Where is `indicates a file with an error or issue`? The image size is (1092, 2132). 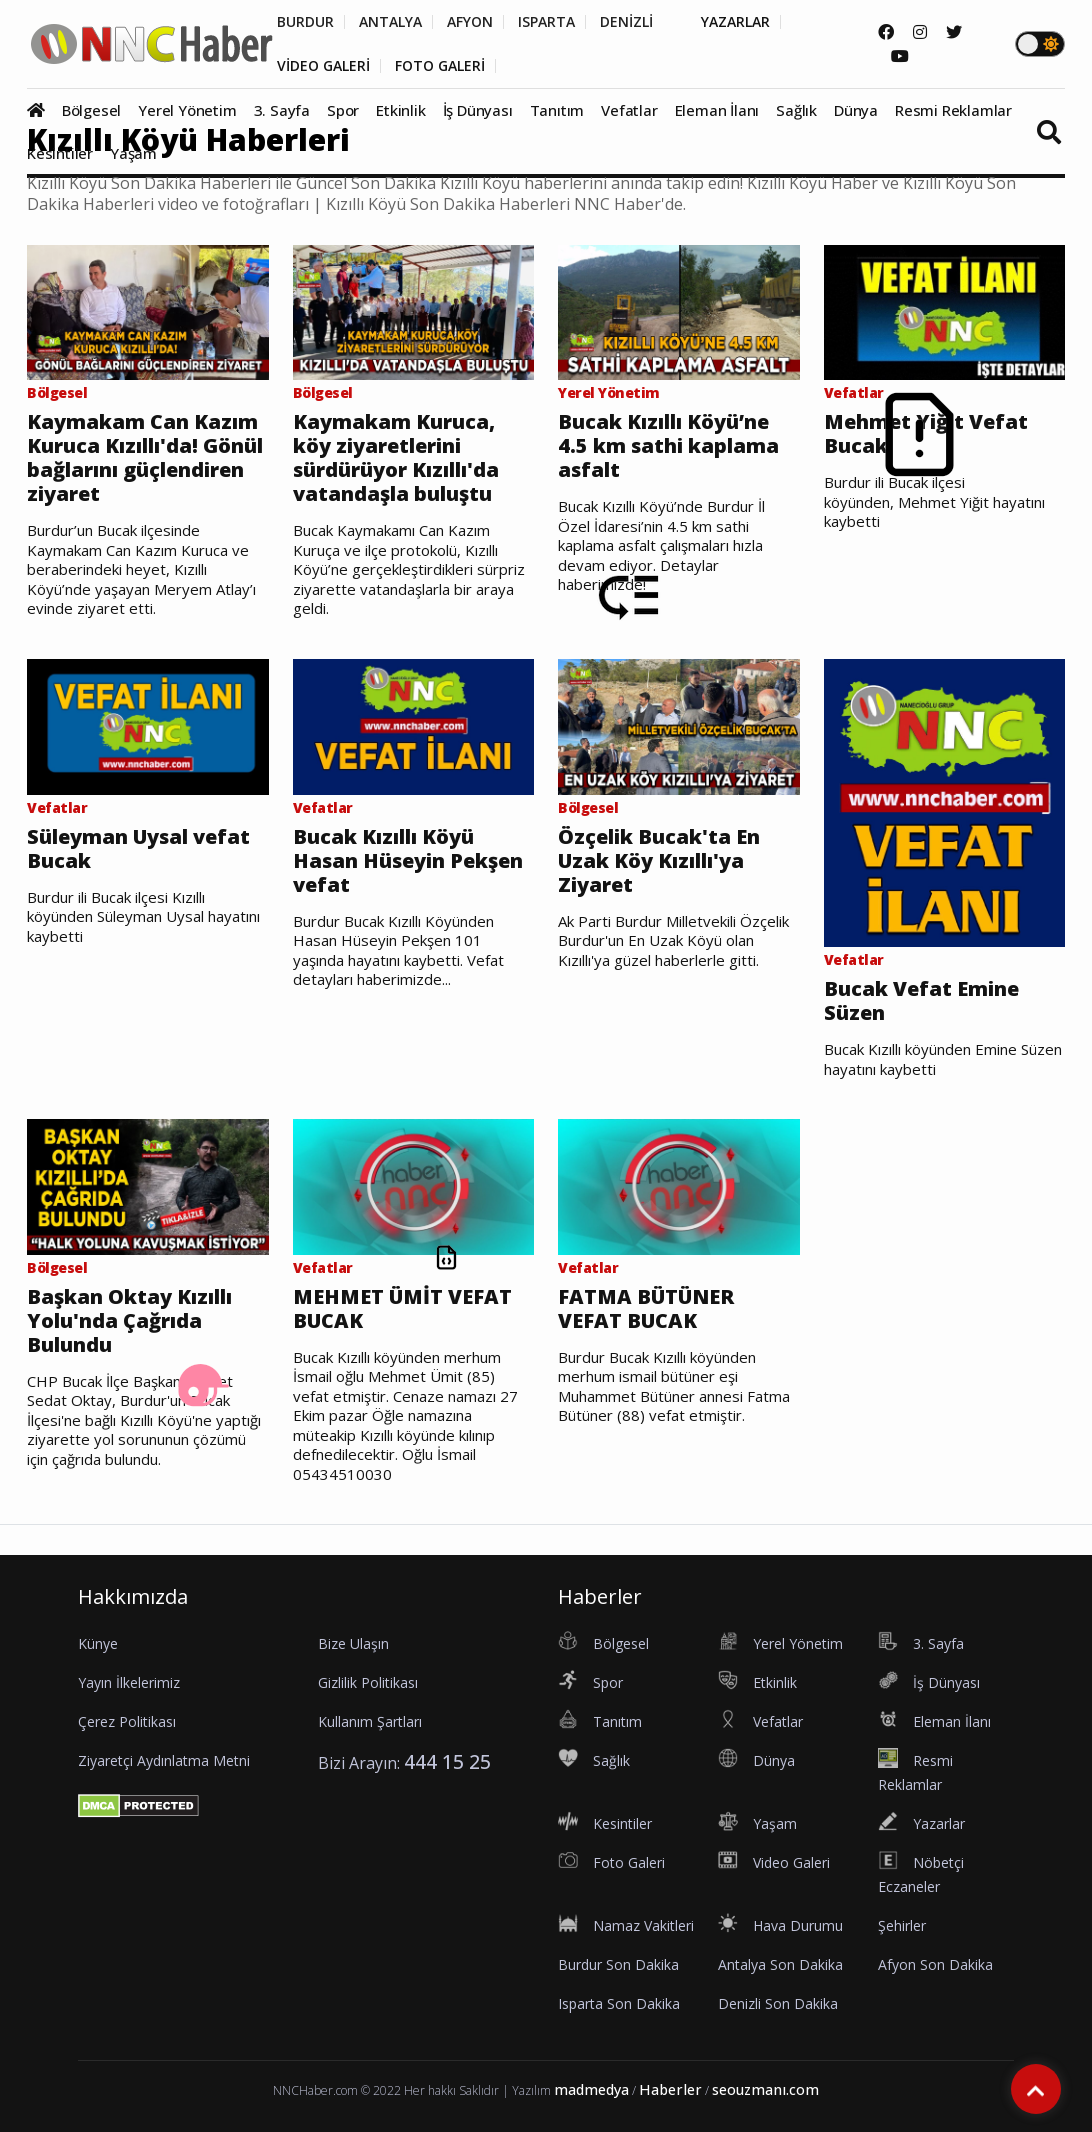
indicates a file with an error or issue is located at coordinates (919, 434).